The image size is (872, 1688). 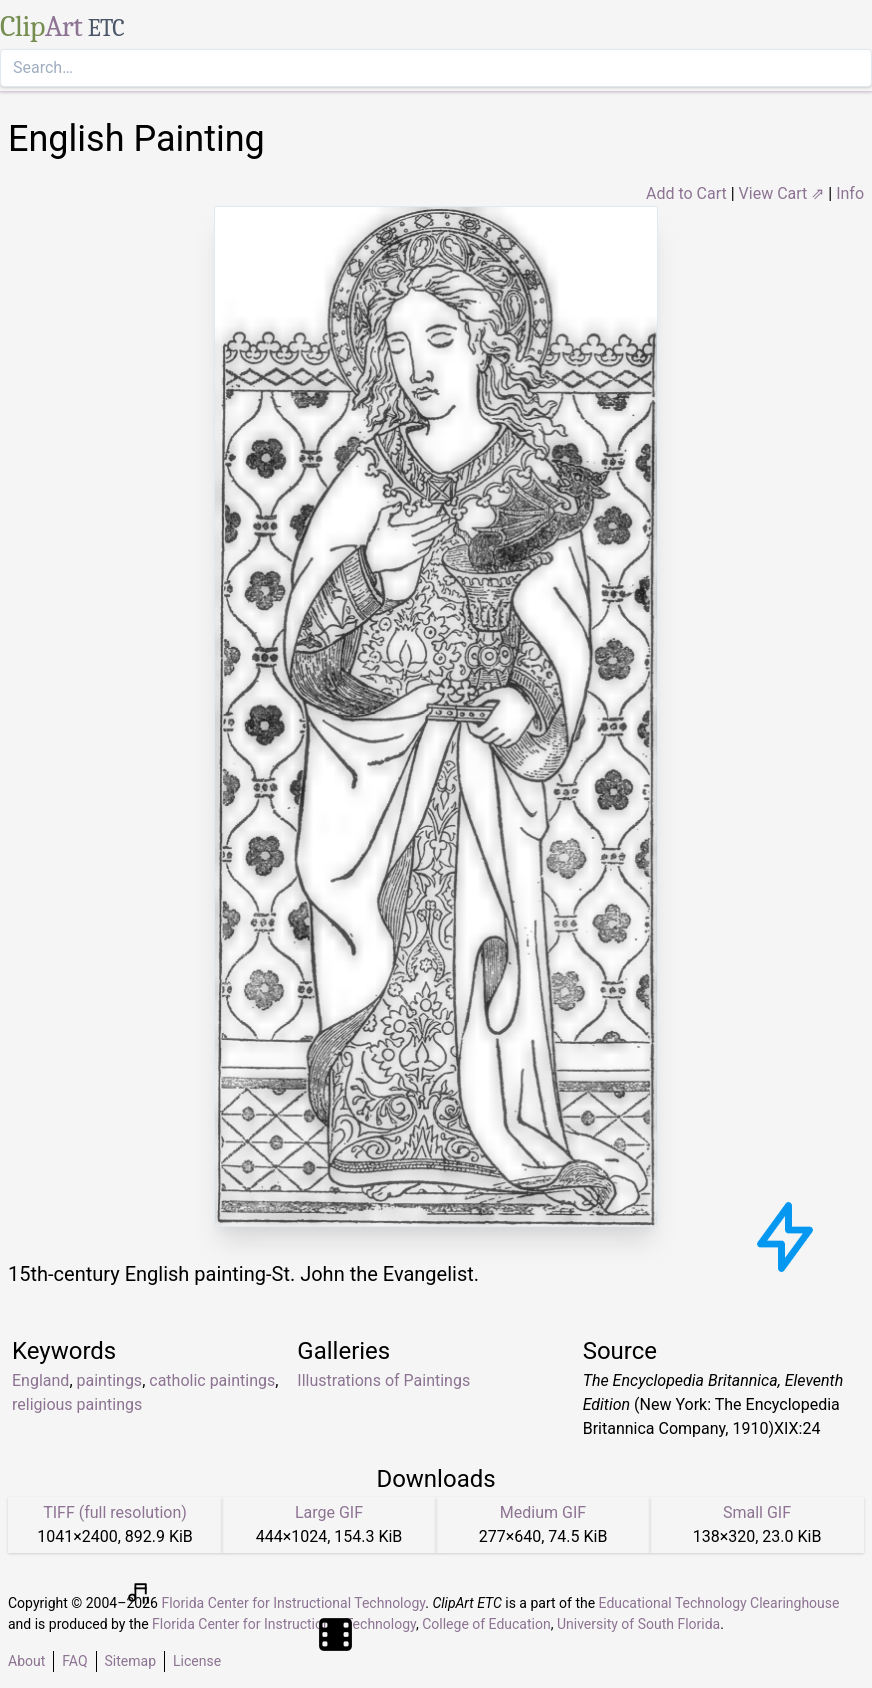 What do you see at coordinates (138, 1592) in the screenshot?
I see `pause the currently playing music` at bounding box center [138, 1592].